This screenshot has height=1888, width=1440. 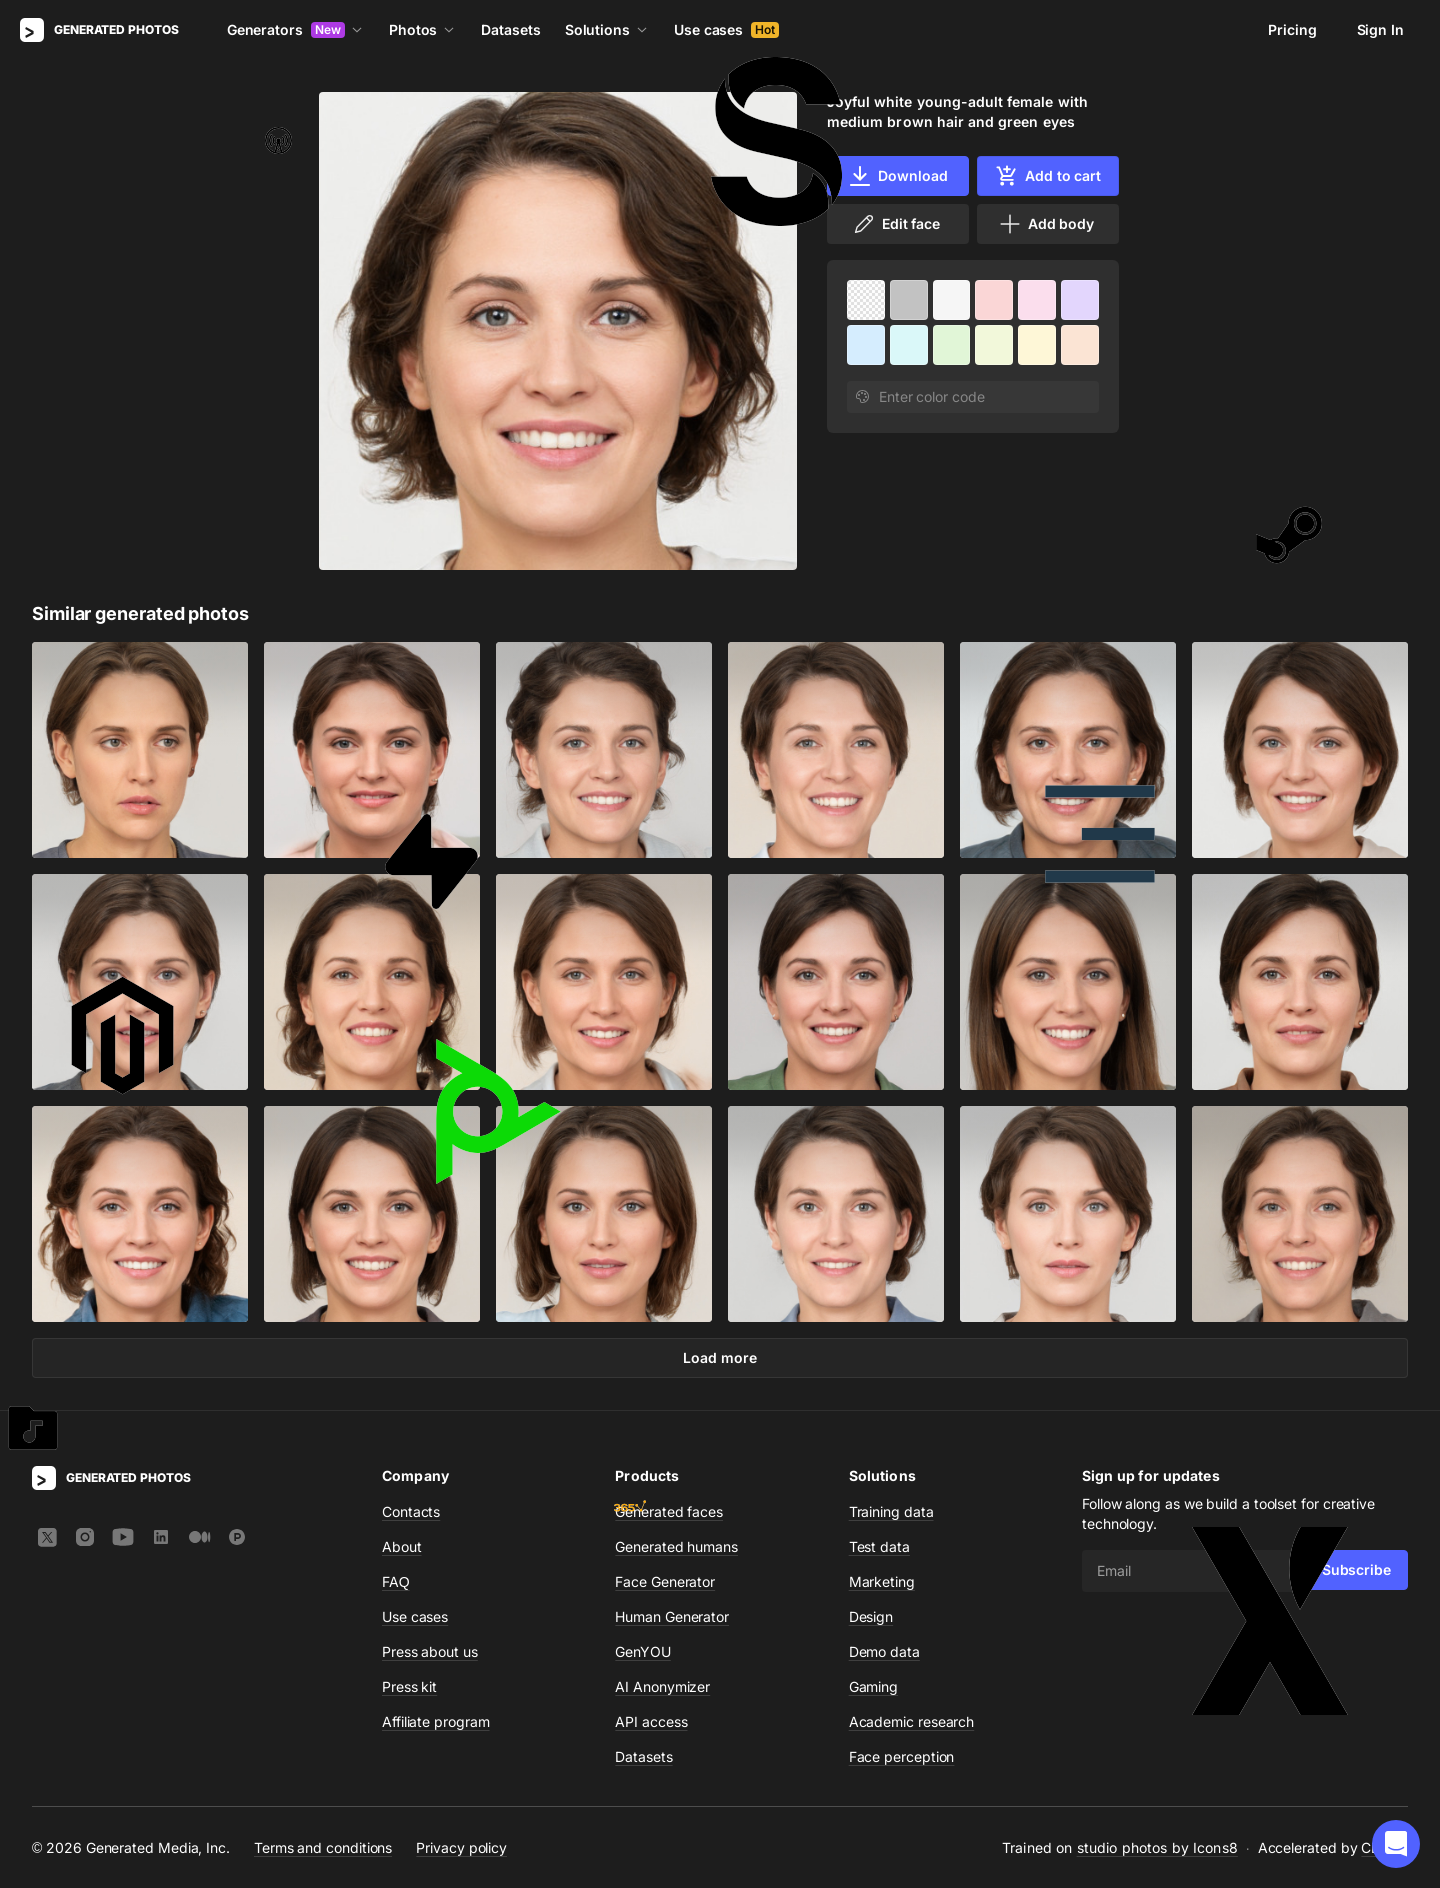 I want to click on xstate library logo, so click(x=1270, y=1621).